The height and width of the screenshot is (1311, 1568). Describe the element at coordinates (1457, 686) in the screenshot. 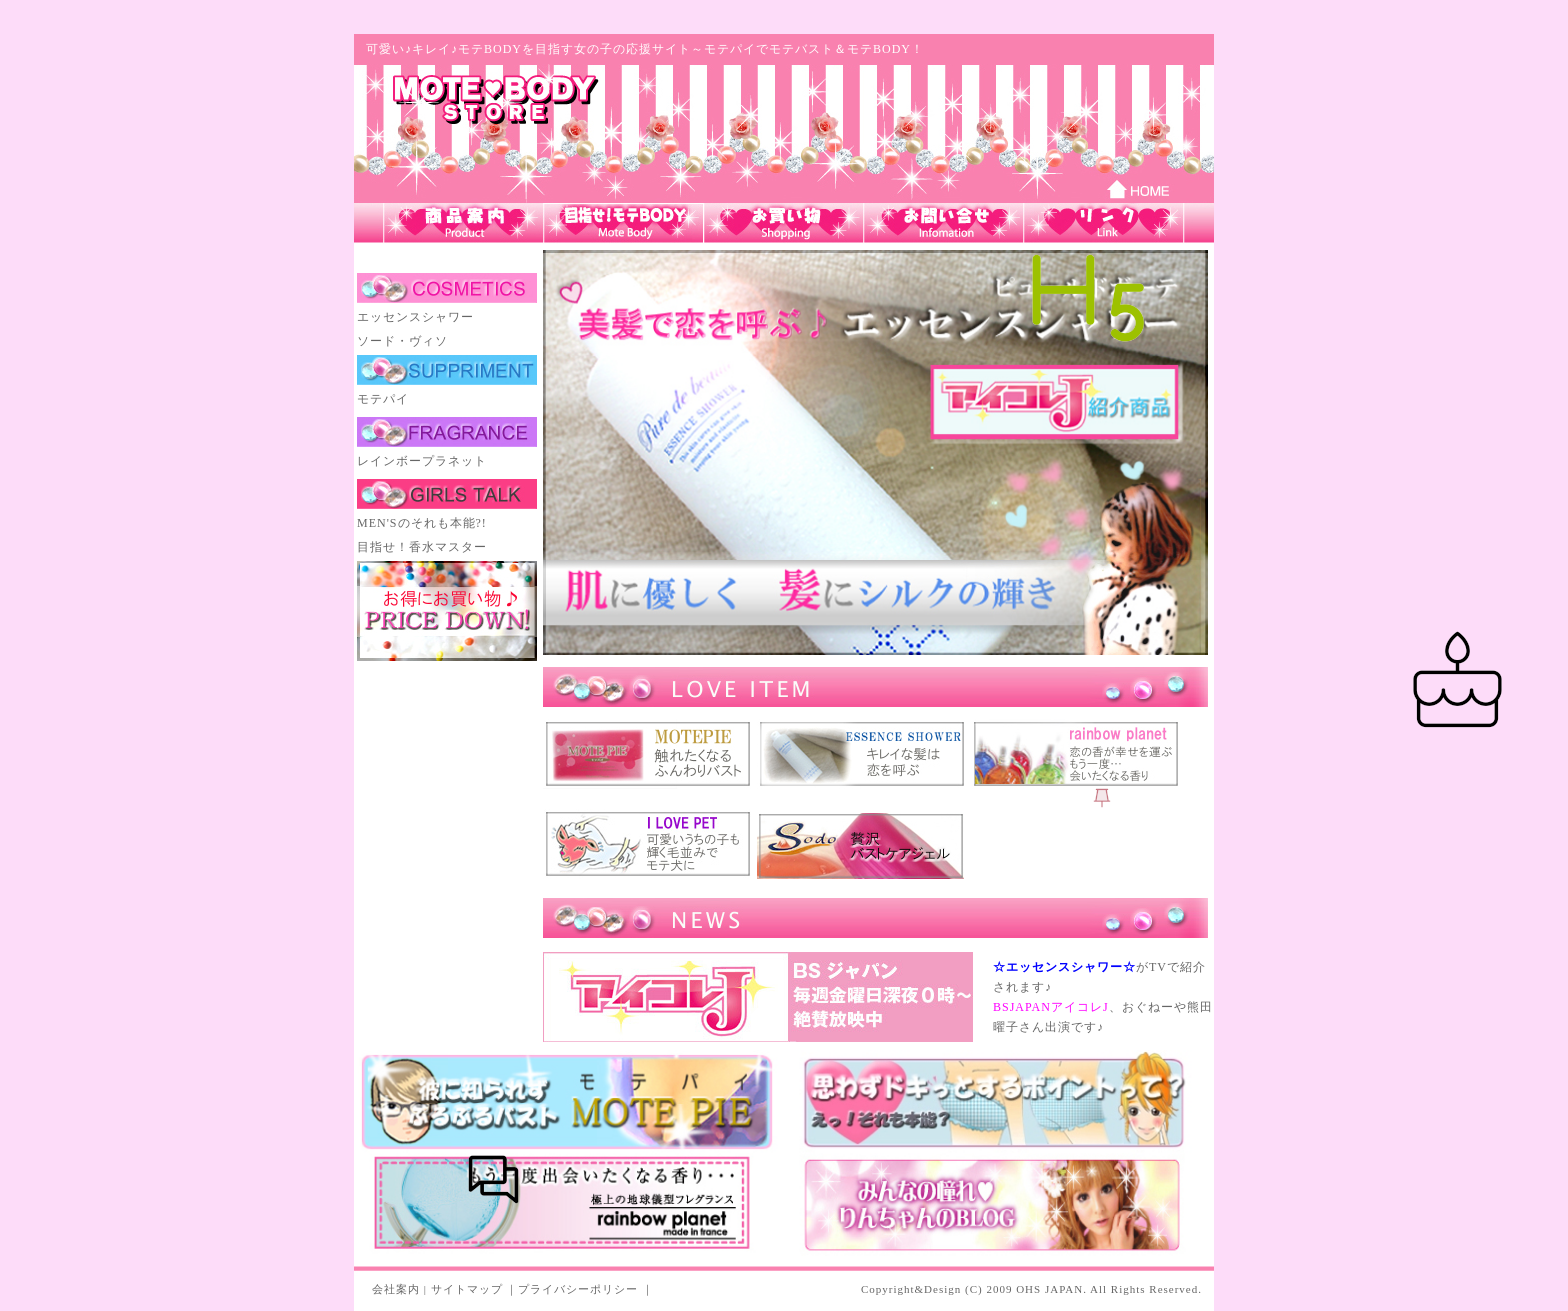

I see `view birthday or celebration reminders` at that location.